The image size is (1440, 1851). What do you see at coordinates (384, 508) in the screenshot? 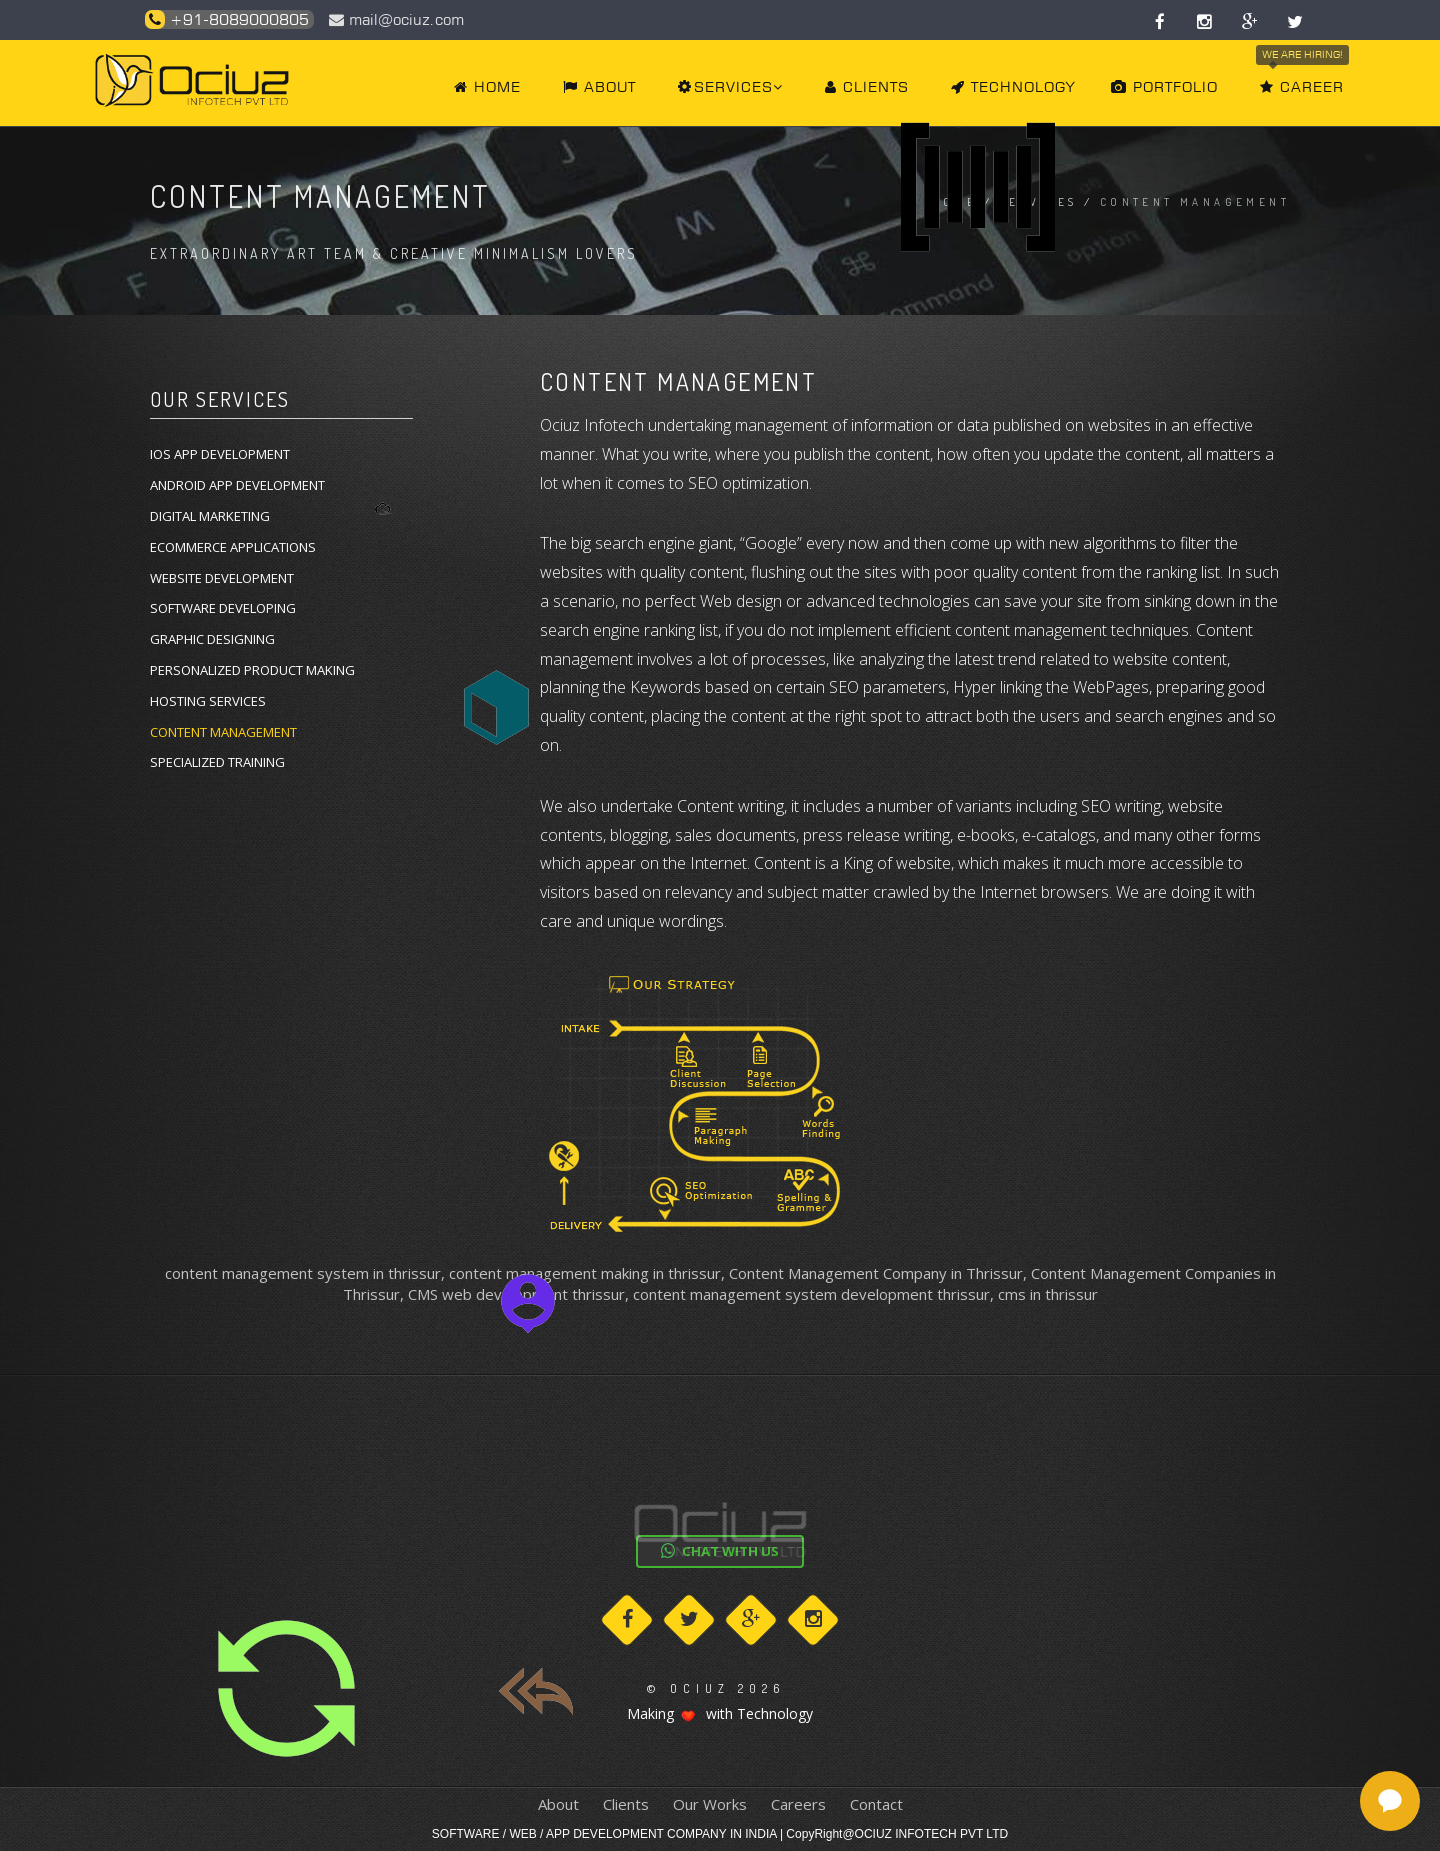
I see `ethers.js library branding or documentation link` at bounding box center [384, 508].